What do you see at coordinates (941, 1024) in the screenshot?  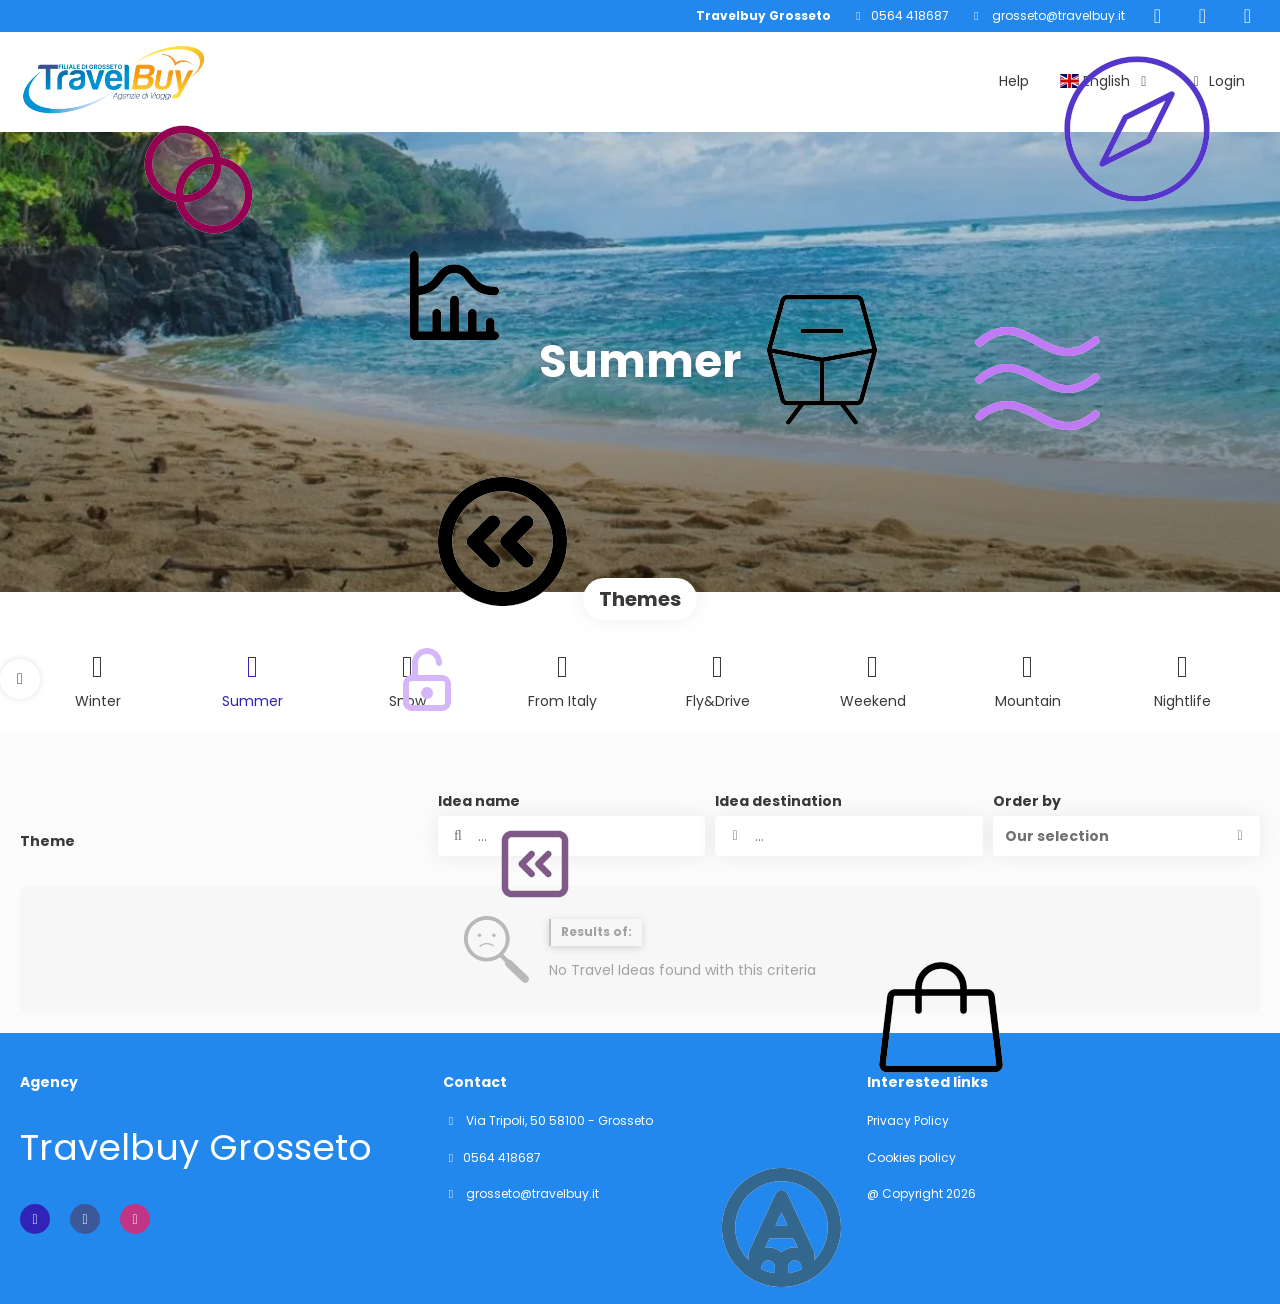 I see `access shopping bag or cart` at bounding box center [941, 1024].